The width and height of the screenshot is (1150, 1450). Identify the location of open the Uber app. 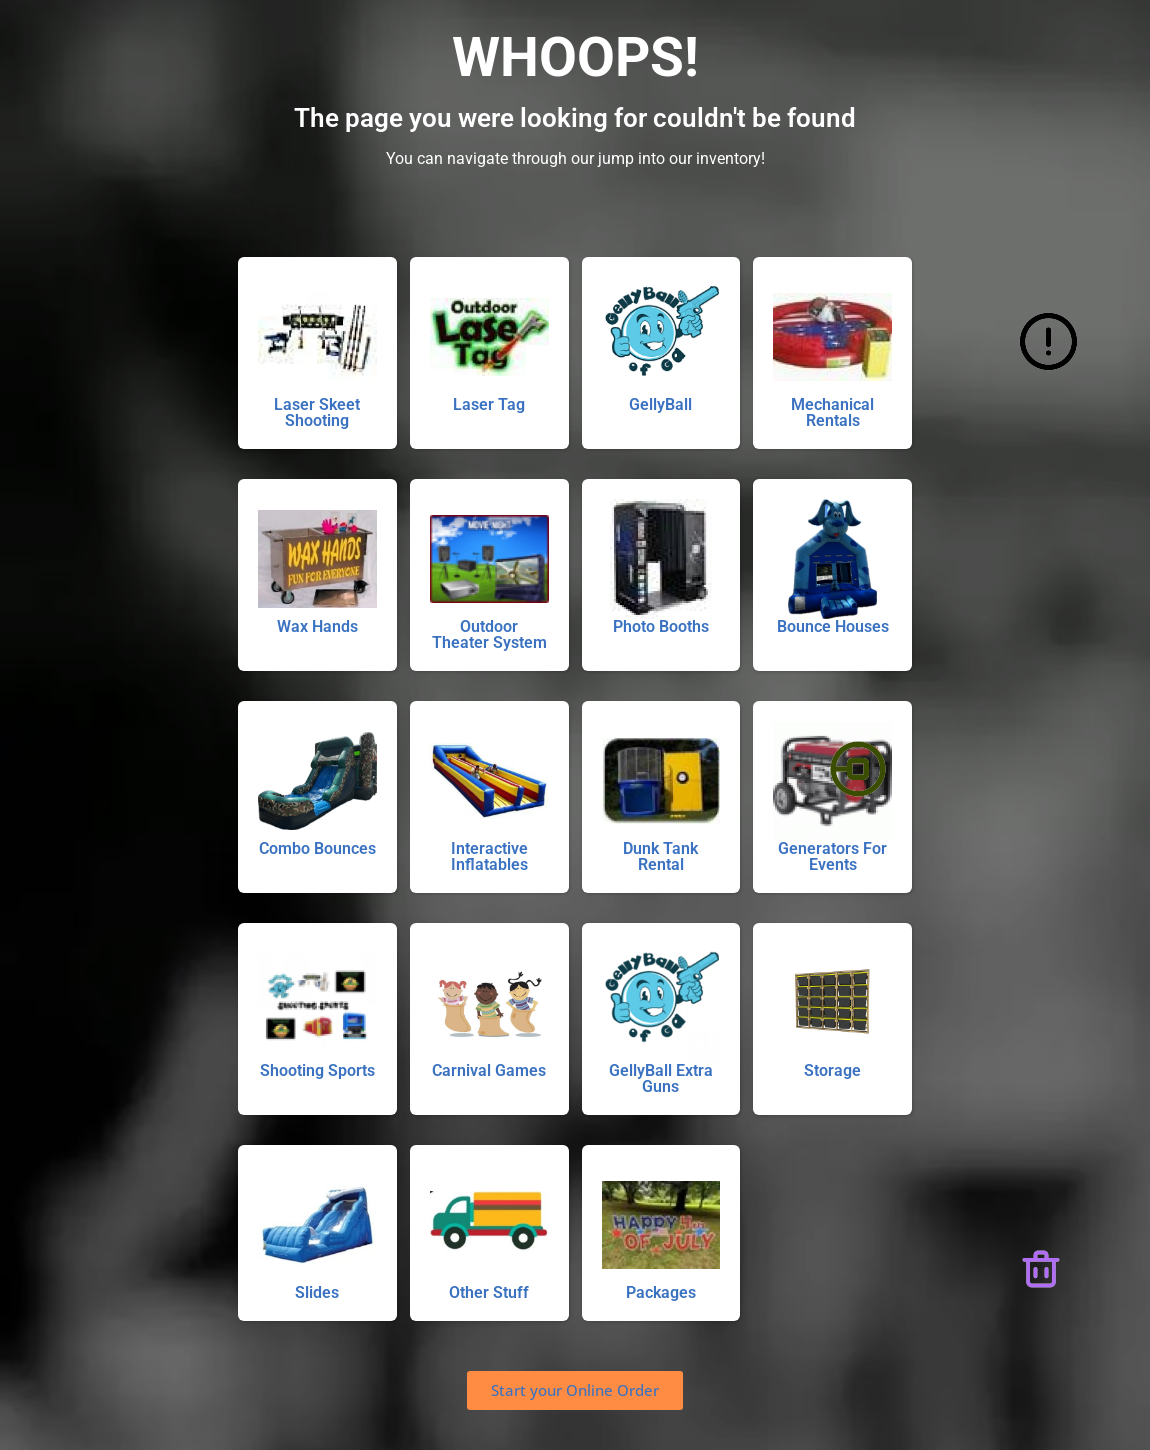
(858, 769).